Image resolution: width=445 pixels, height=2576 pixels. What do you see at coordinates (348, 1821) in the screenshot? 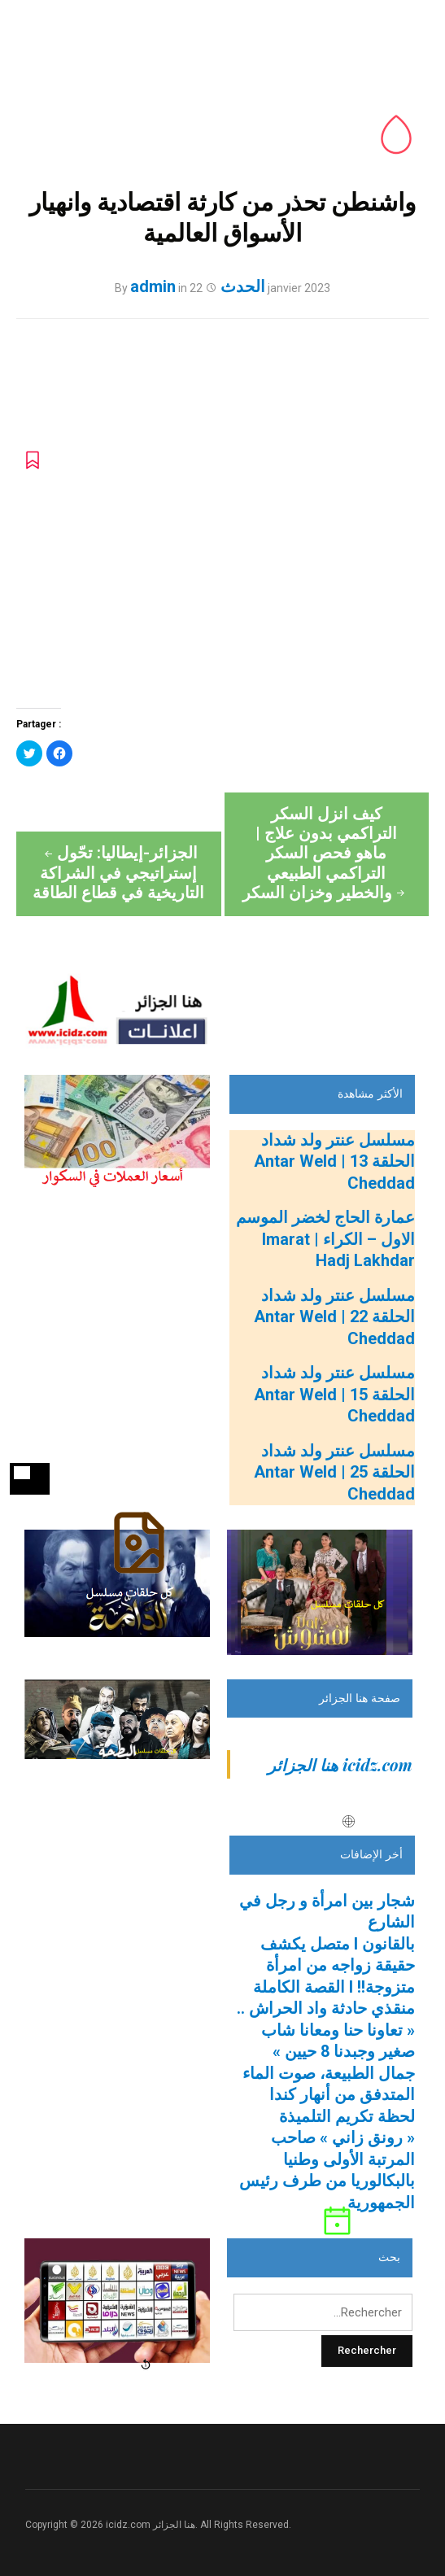
I see `view polar chart or radar graph data` at bounding box center [348, 1821].